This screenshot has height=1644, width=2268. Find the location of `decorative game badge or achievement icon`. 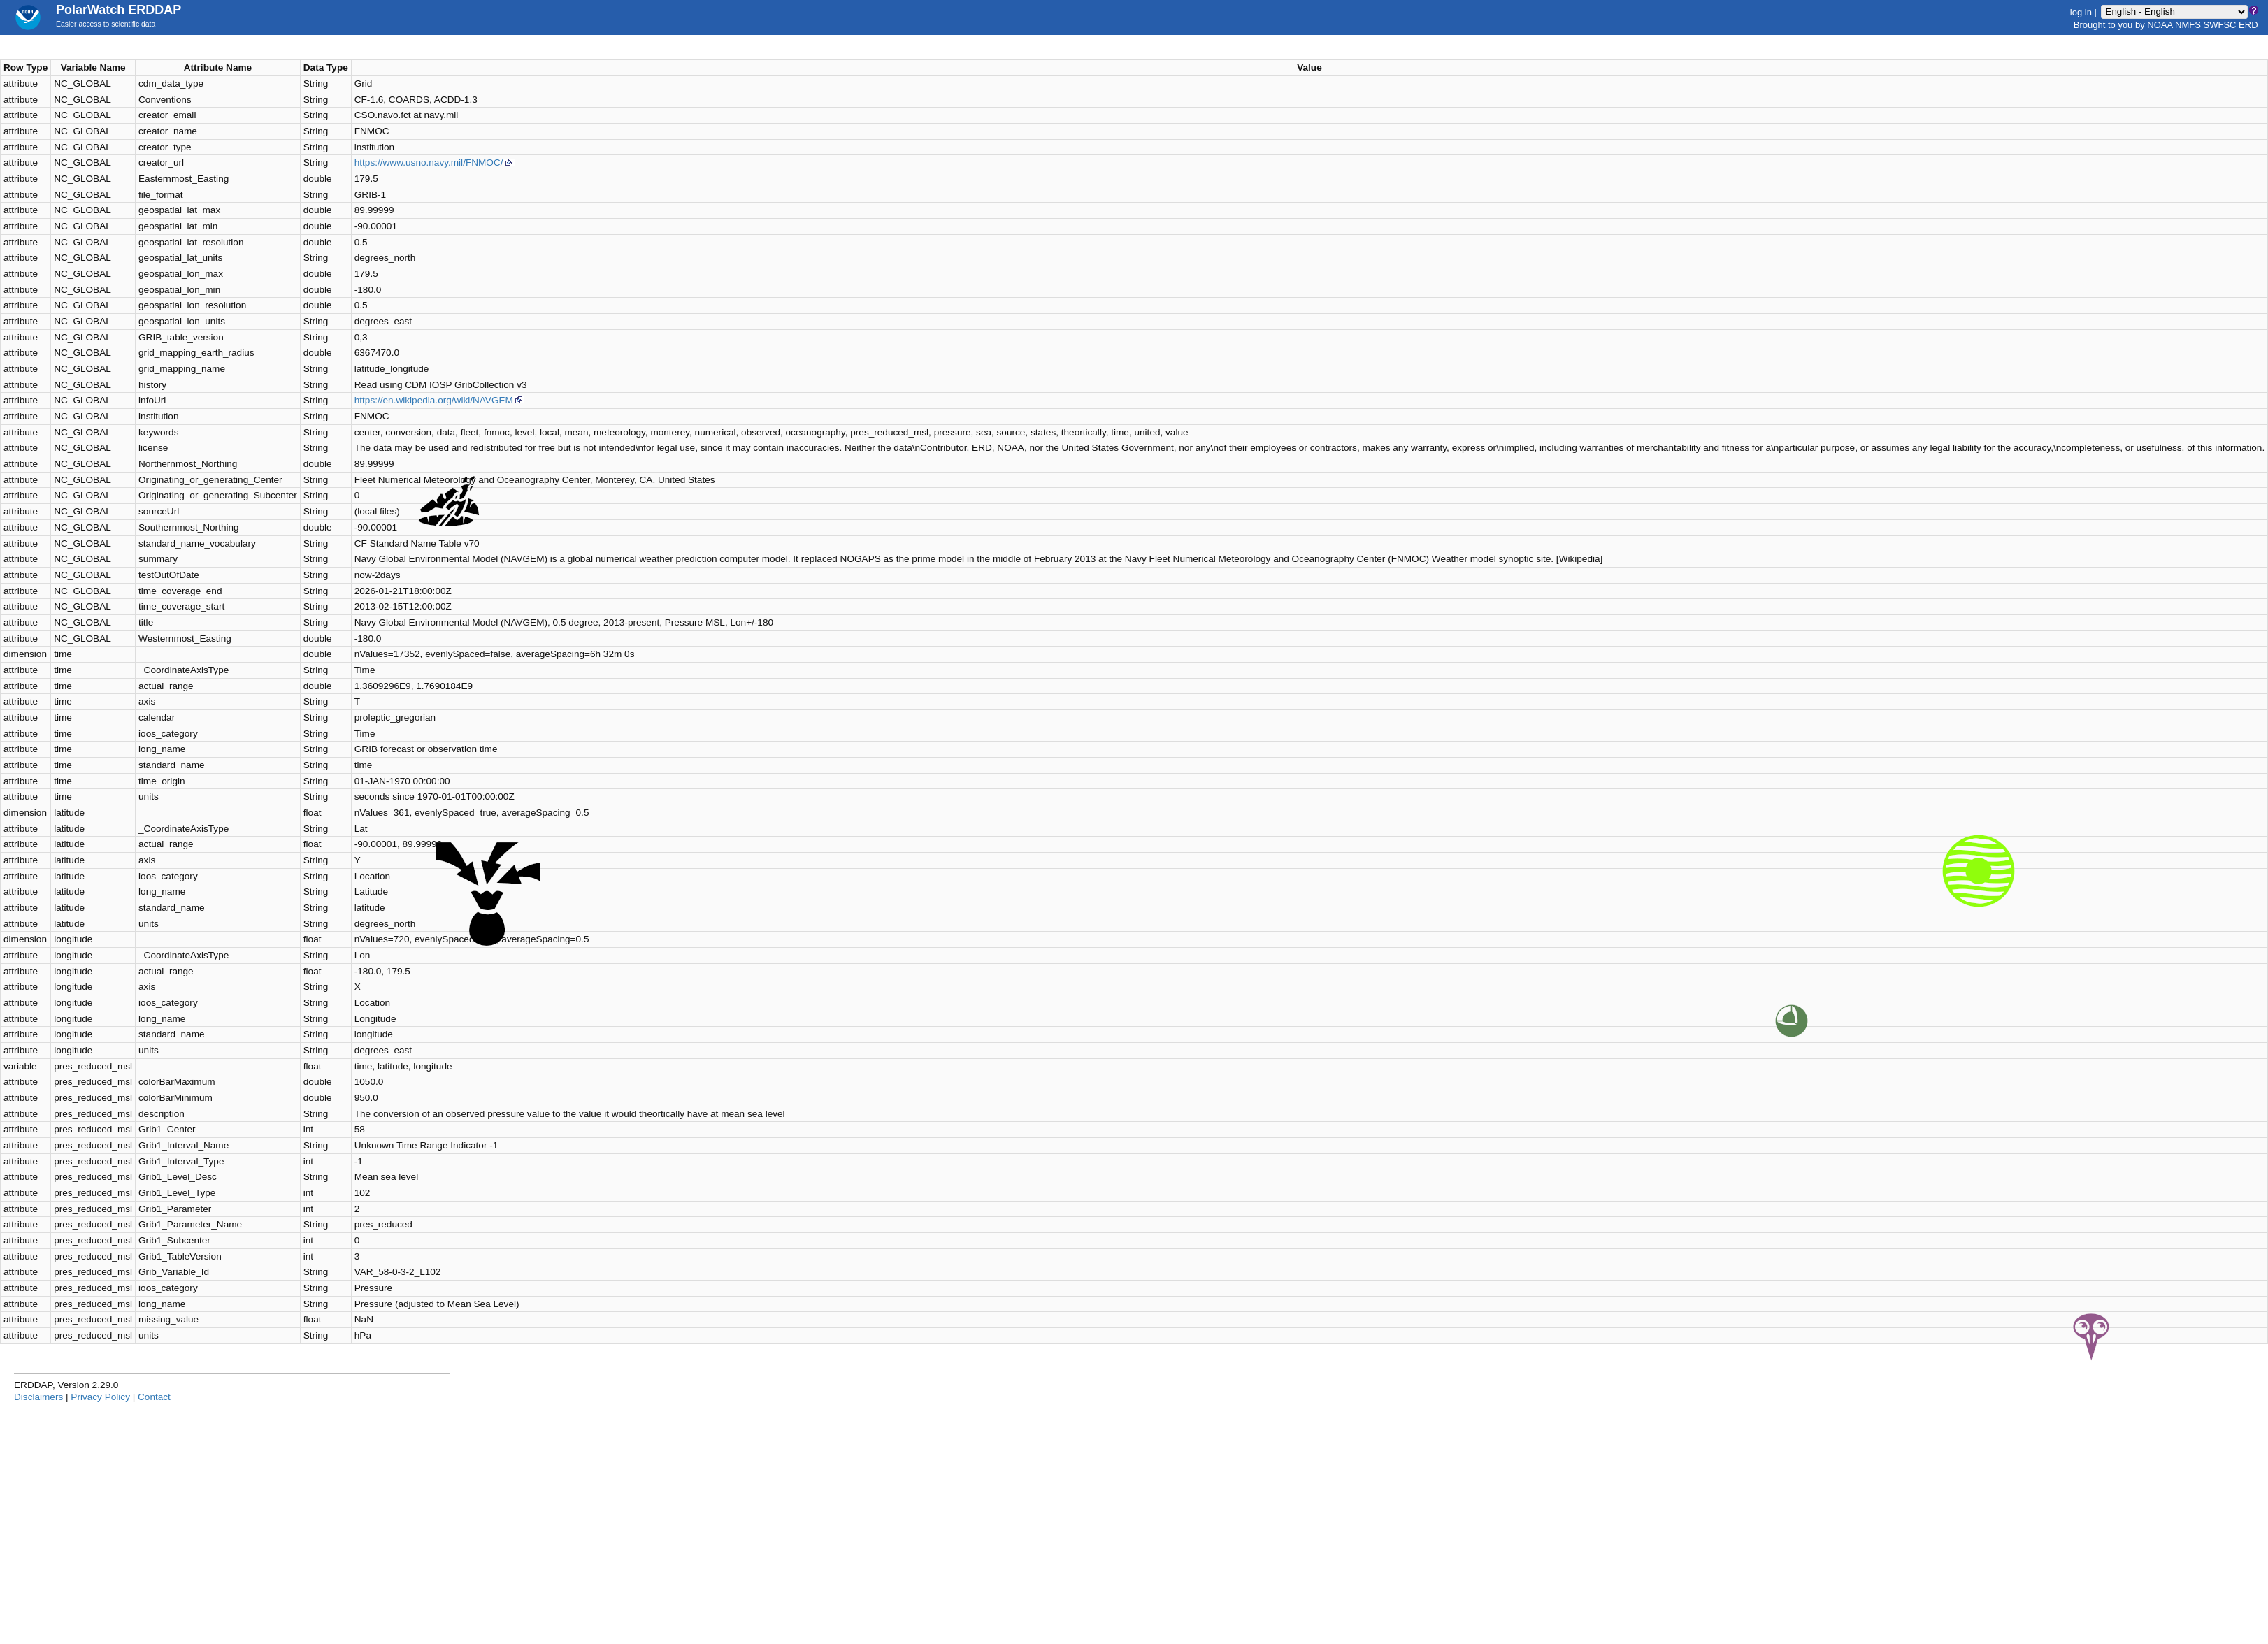

decorative game badge or achievement icon is located at coordinates (1979, 871).